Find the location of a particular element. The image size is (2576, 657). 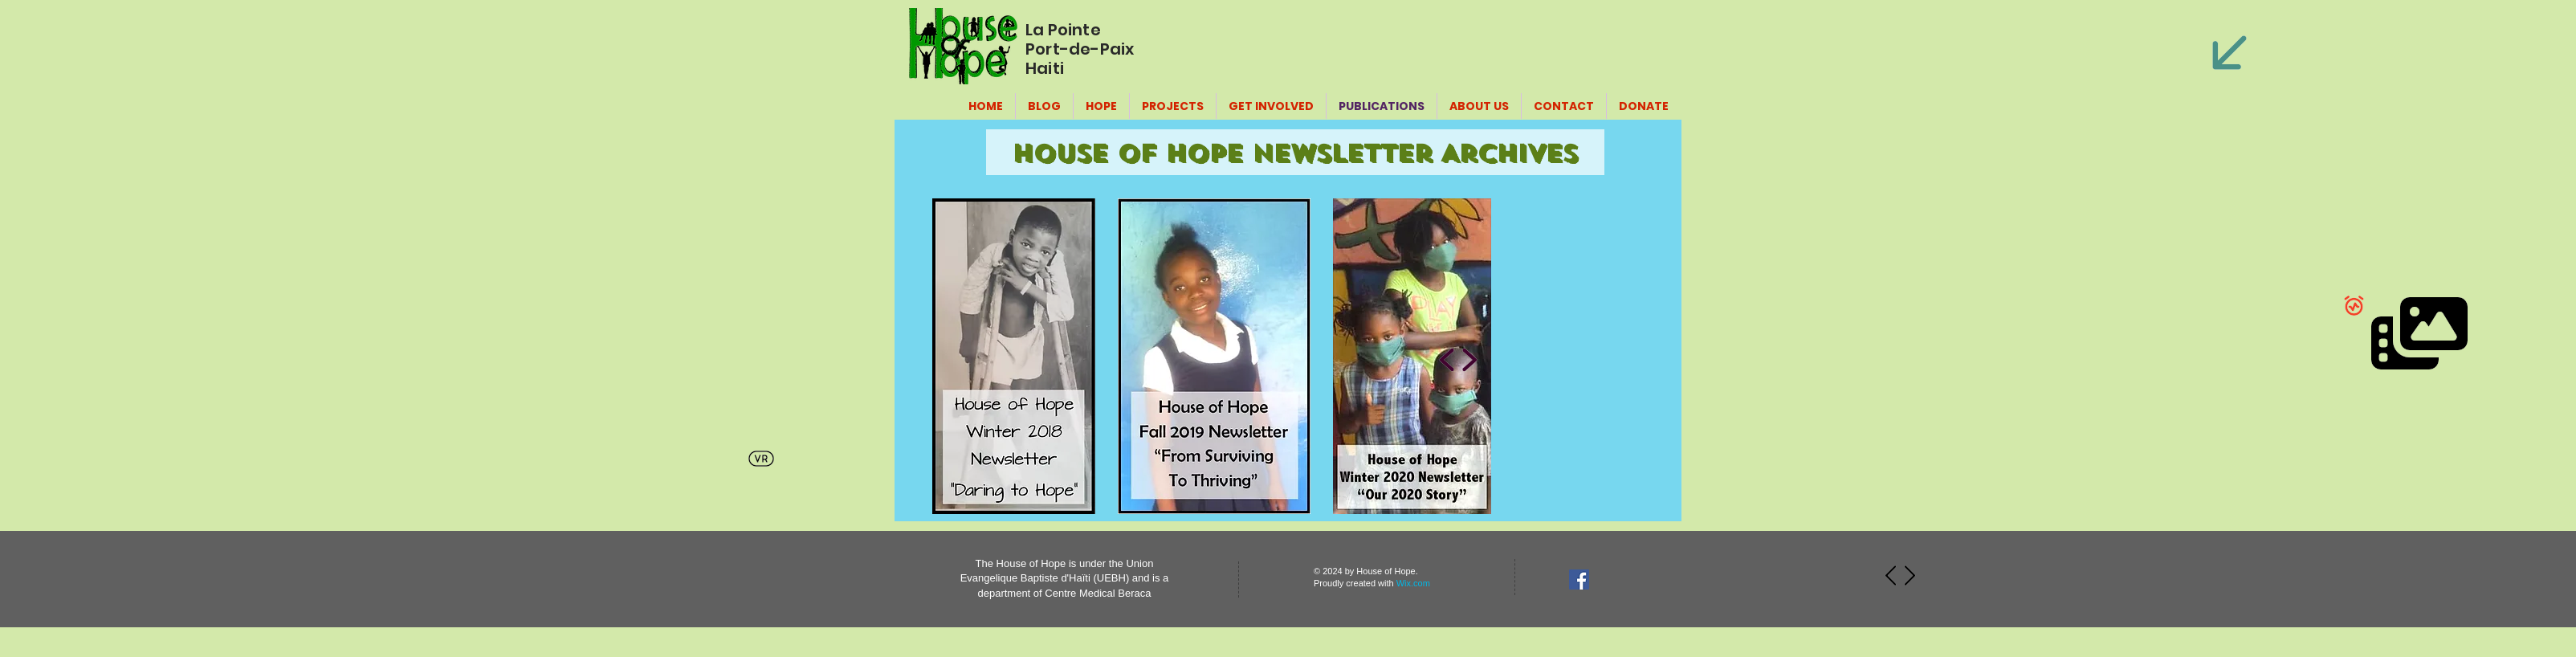

view average alarm or alert statistics is located at coordinates (2354, 305).